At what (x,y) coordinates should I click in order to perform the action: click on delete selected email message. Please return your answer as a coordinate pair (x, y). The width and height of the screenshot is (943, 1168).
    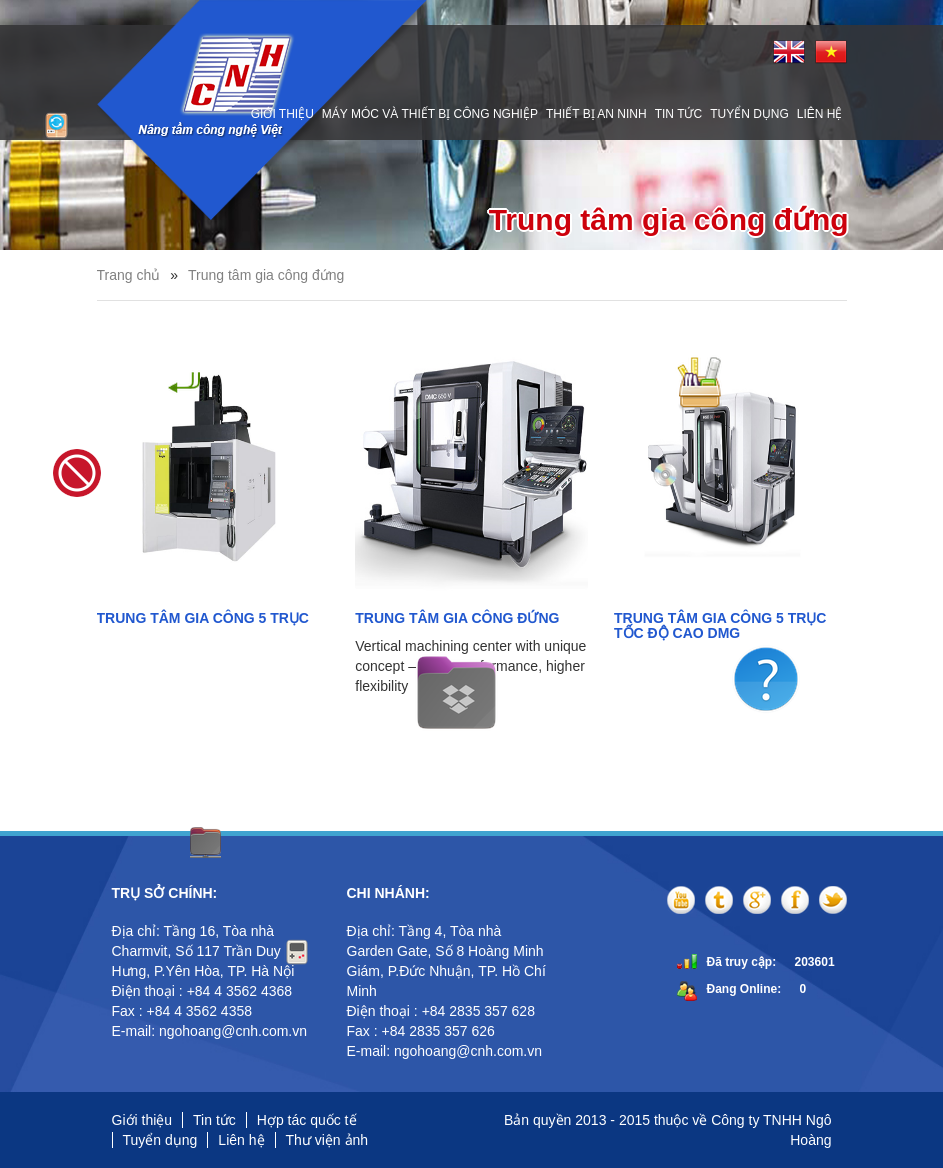
    Looking at the image, I should click on (77, 473).